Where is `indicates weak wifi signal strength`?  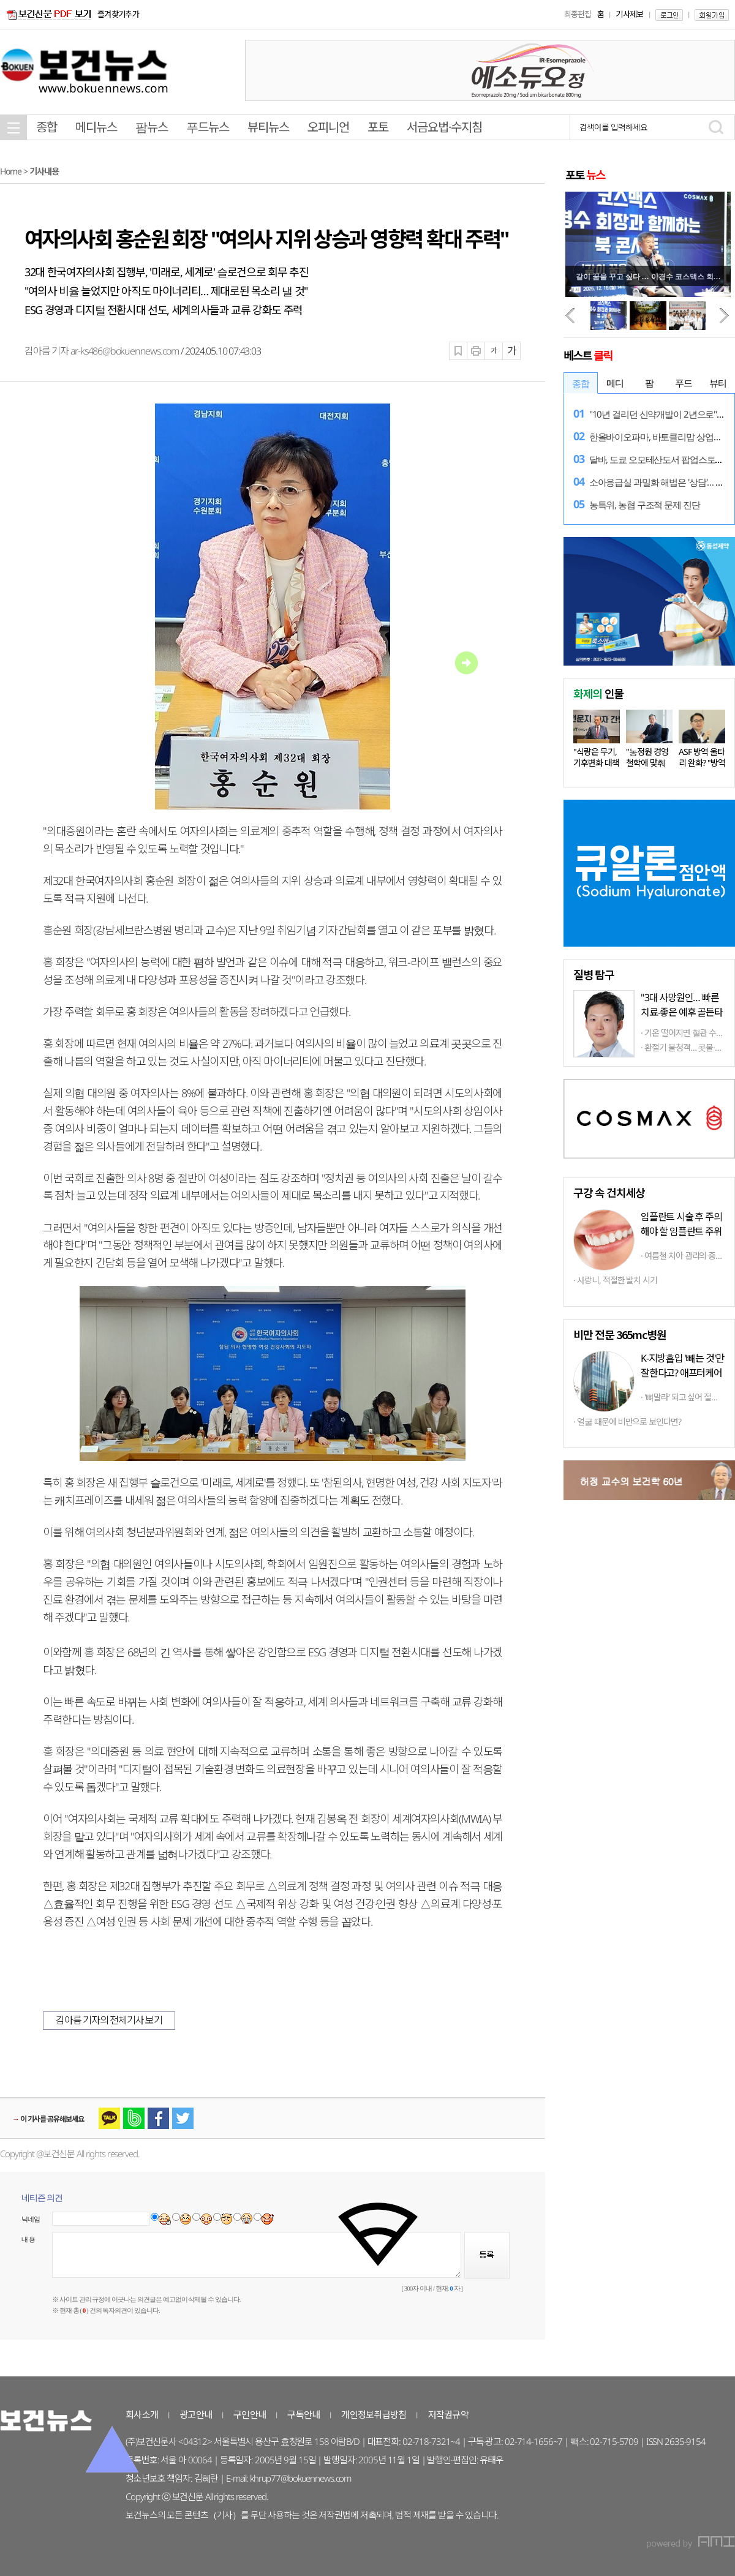 indicates weak wifi signal strength is located at coordinates (378, 2234).